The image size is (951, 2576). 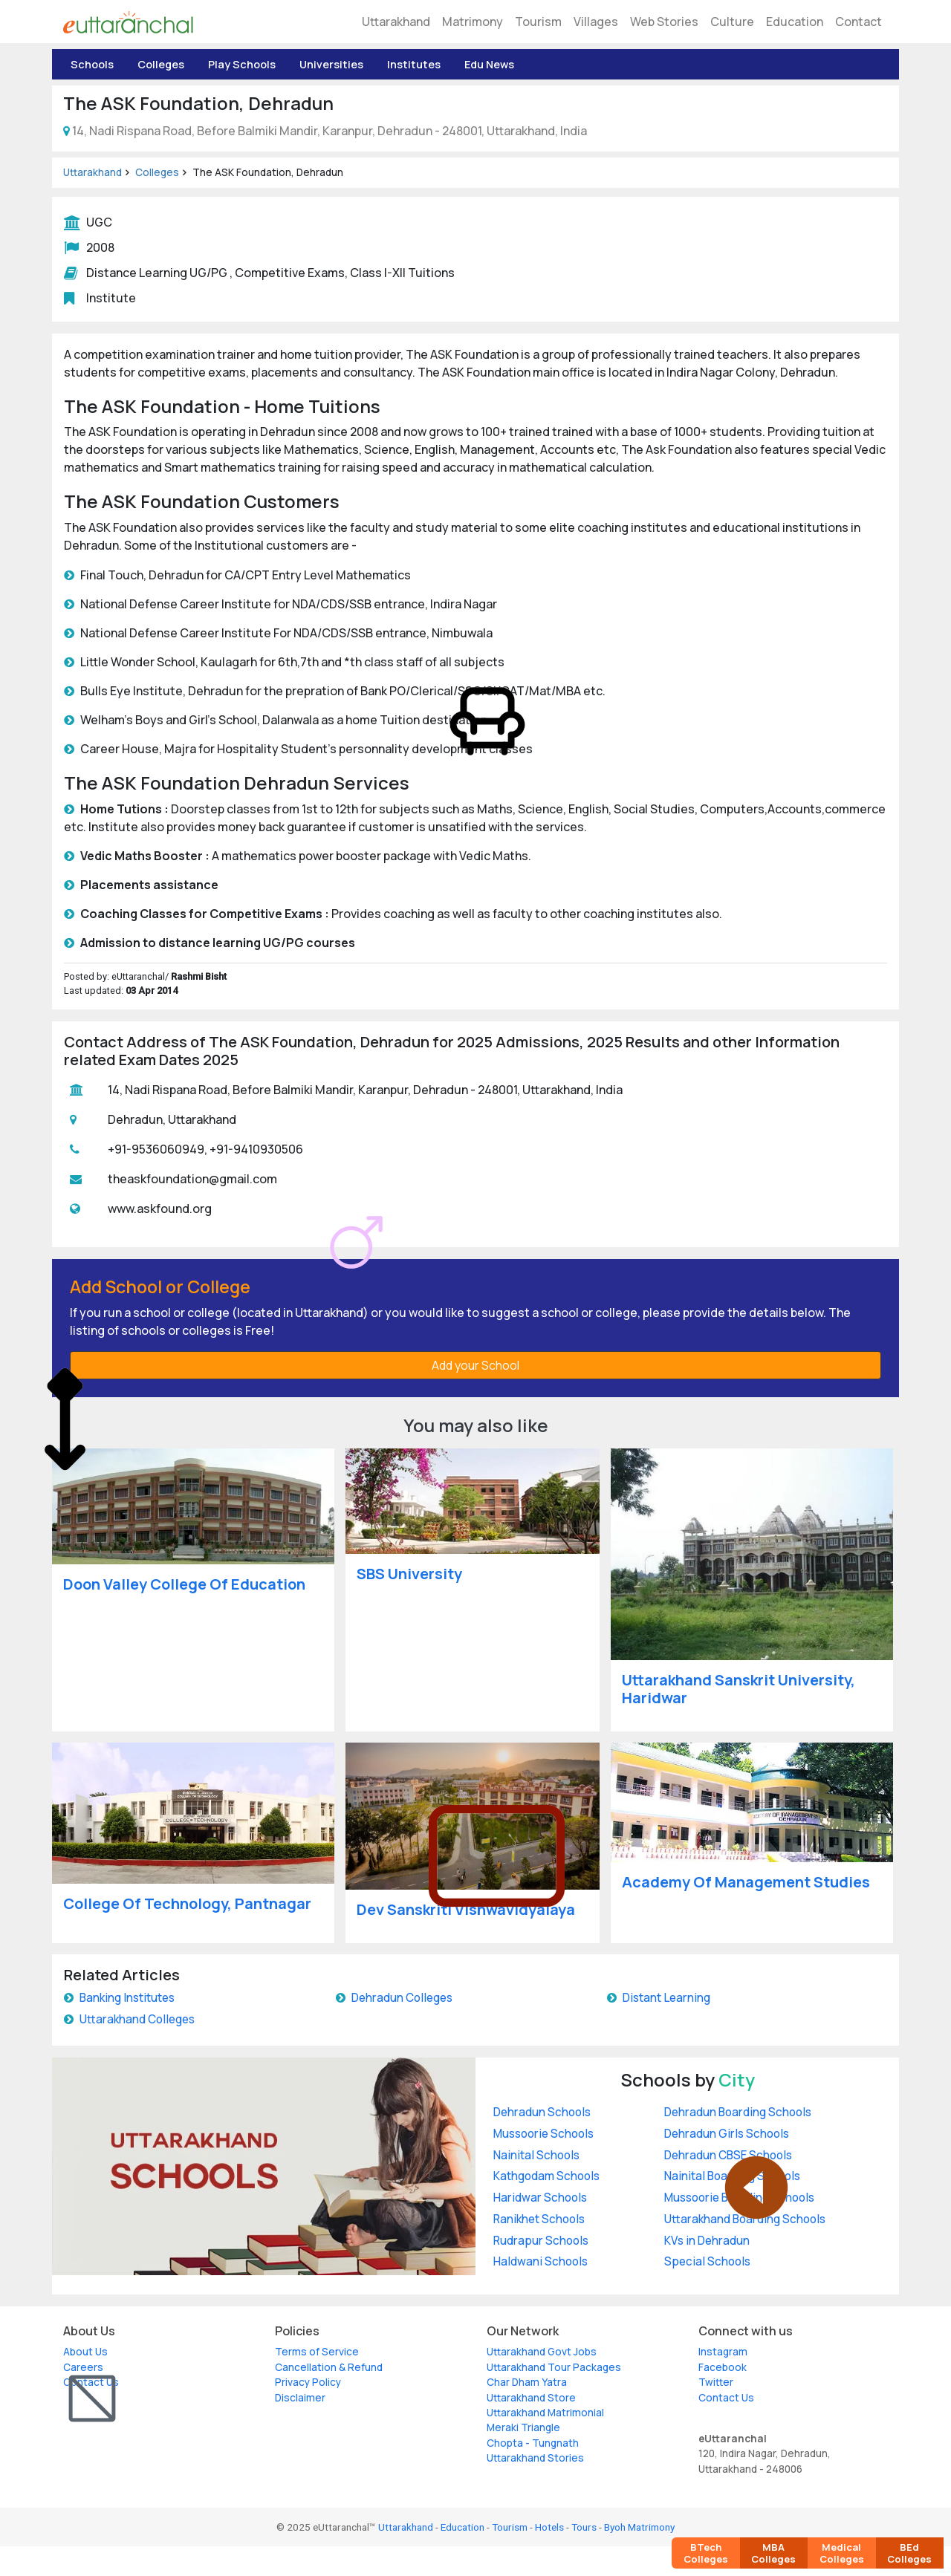 I want to click on select male gender option, so click(x=356, y=1242).